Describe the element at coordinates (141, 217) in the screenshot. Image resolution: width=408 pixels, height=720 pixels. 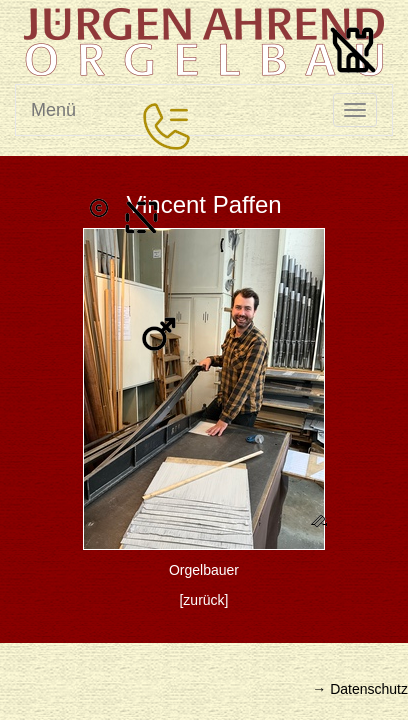
I see `disable selection mode` at that location.